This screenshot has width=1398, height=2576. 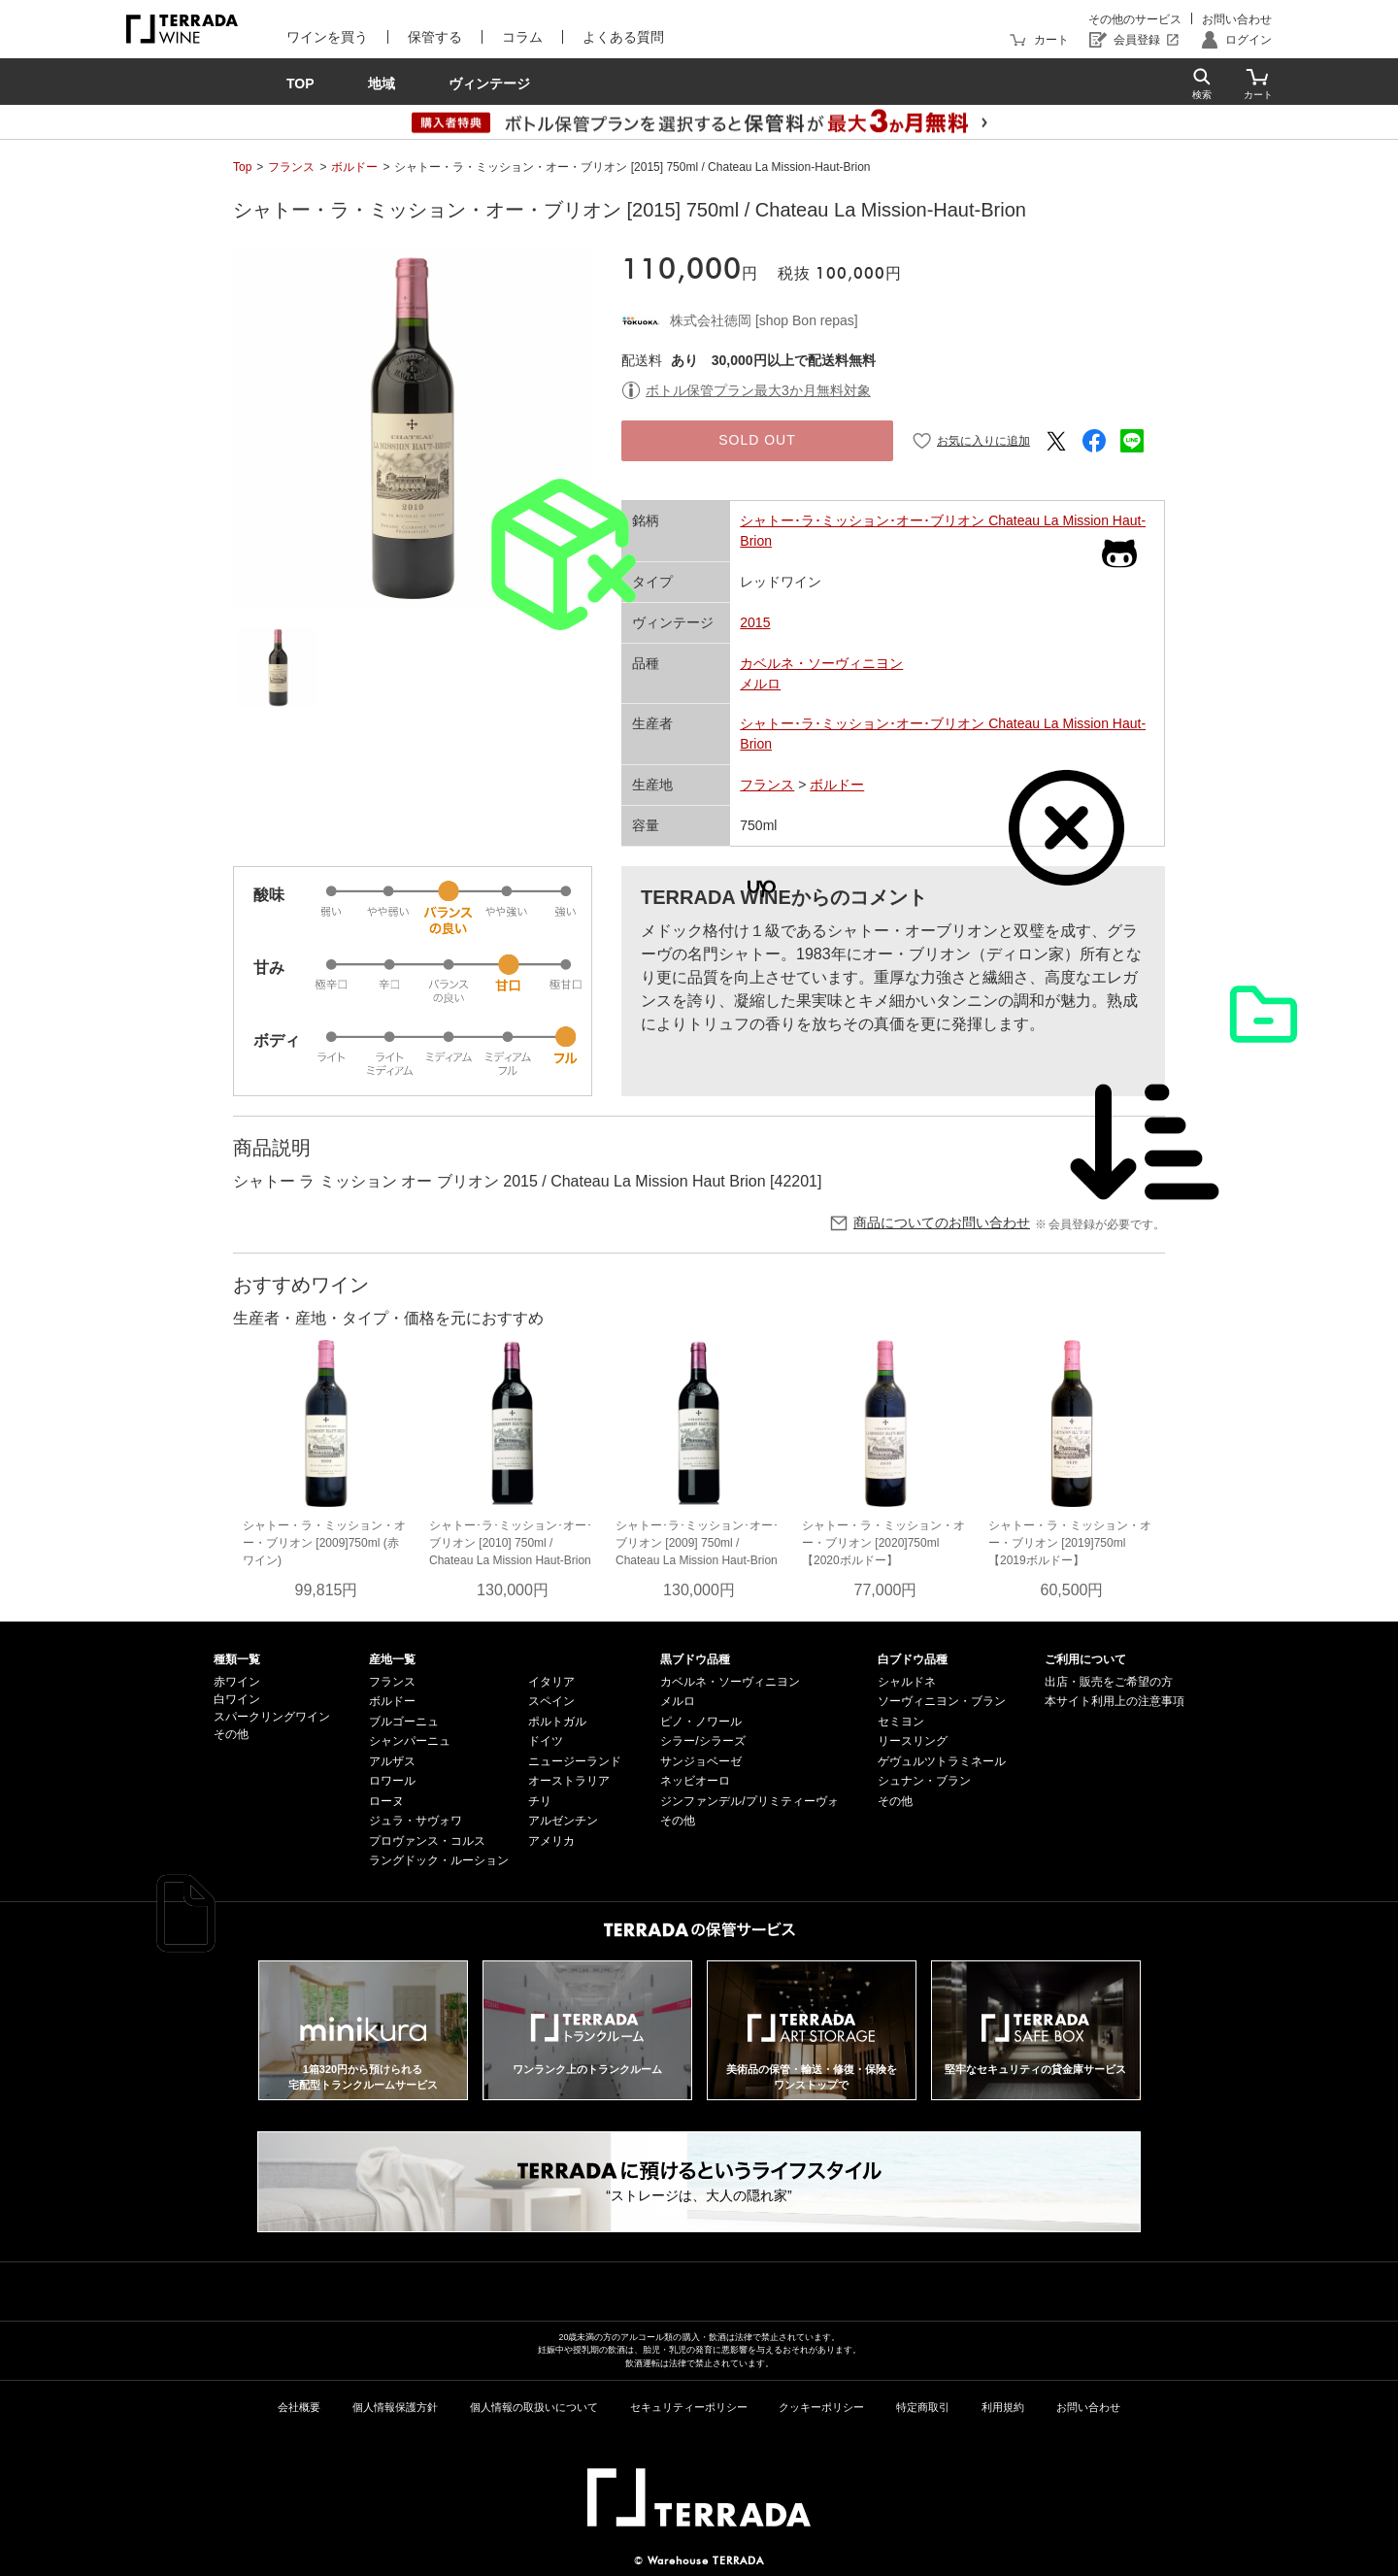 What do you see at coordinates (1119, 553) in the screenshot?
I see `link to GitHub repository` at bounding box center [1119, 553].